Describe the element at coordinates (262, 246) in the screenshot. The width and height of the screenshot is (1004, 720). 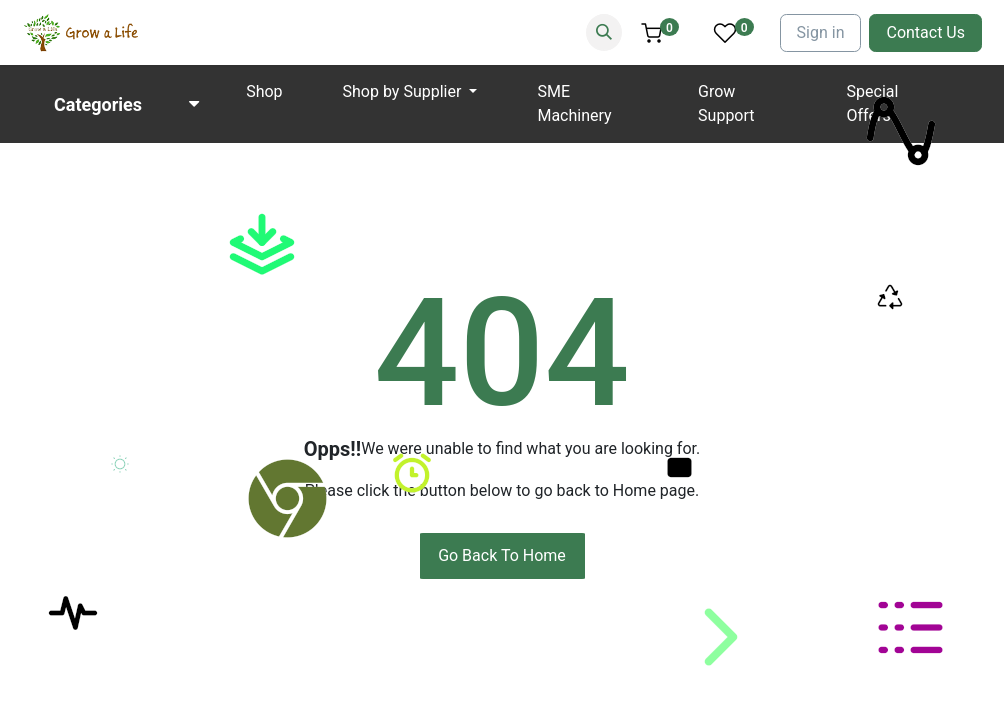
I see `add item to stack` at that location.